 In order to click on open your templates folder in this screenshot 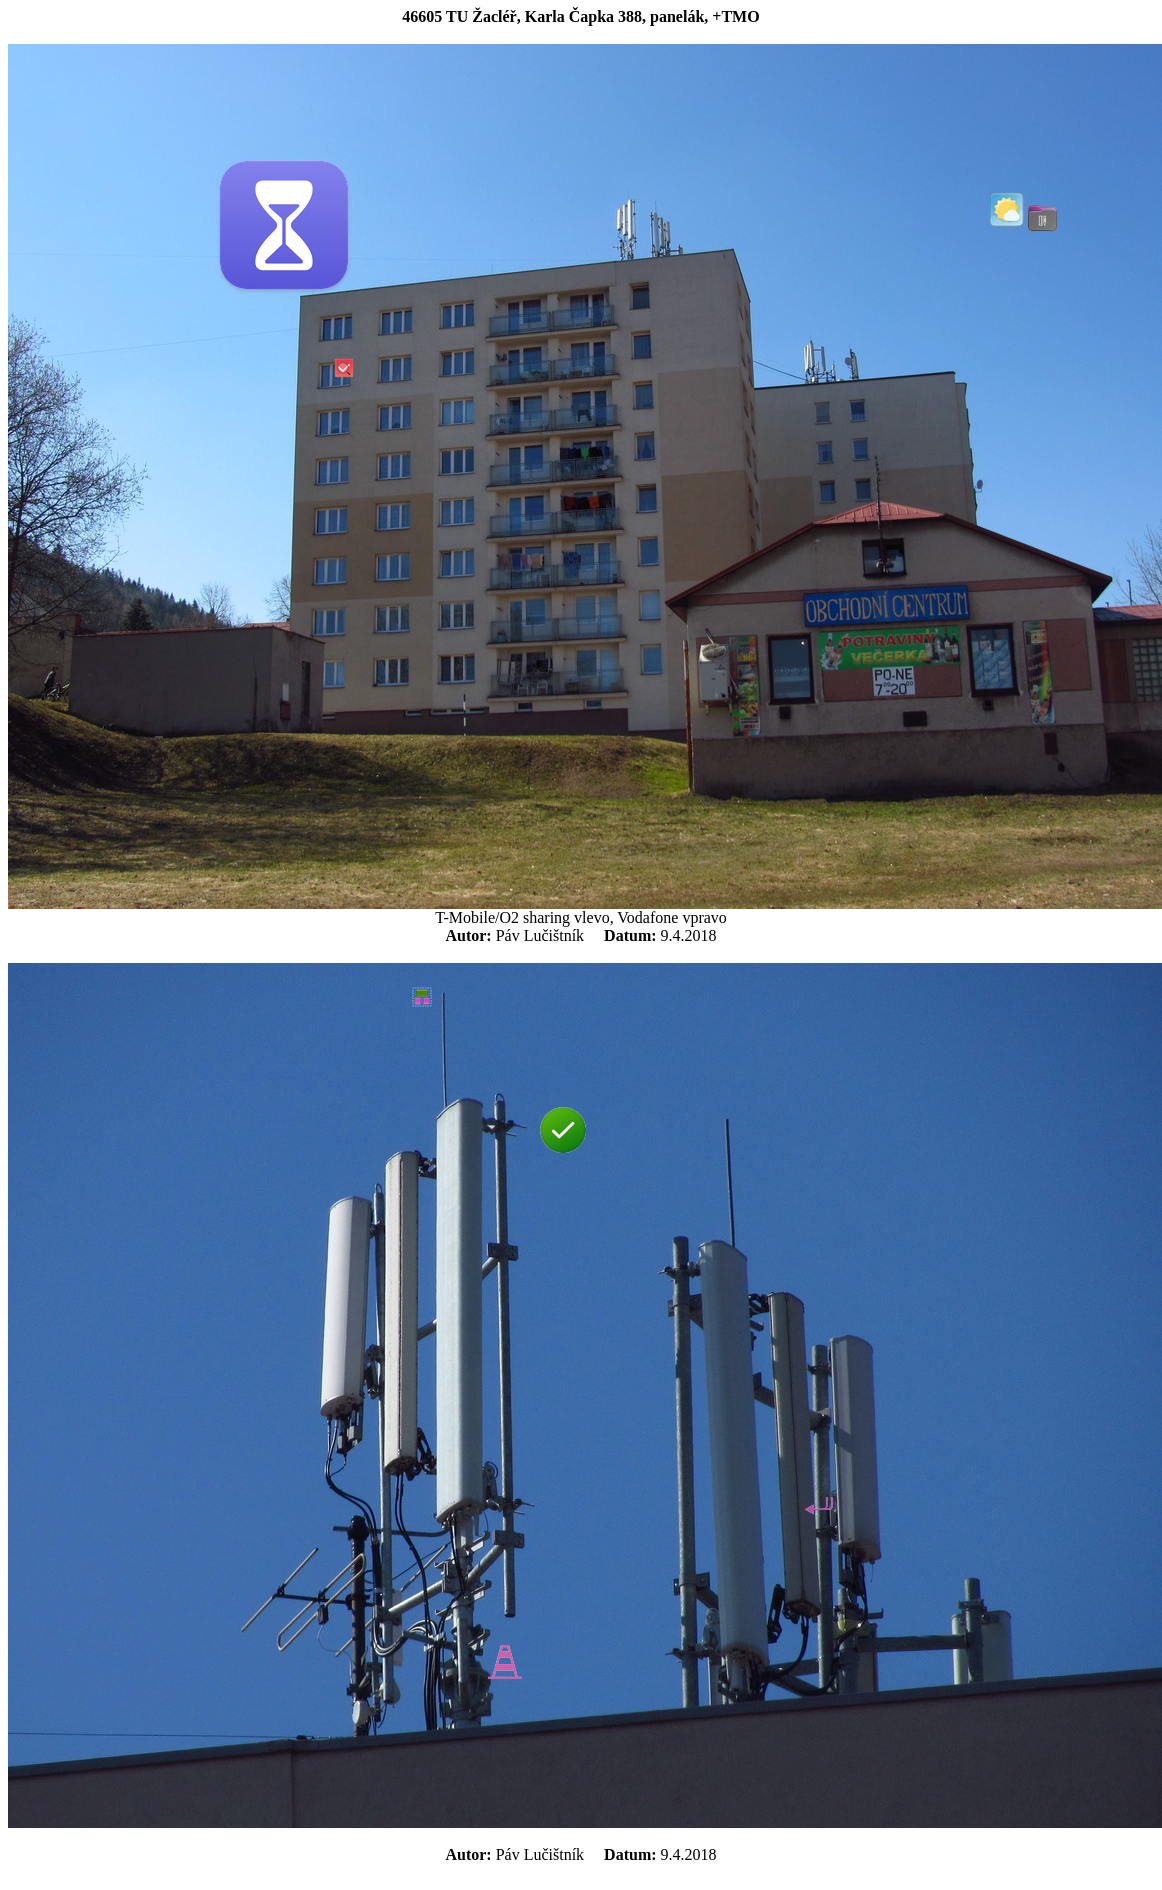, I will do `click(1042, 217)`.